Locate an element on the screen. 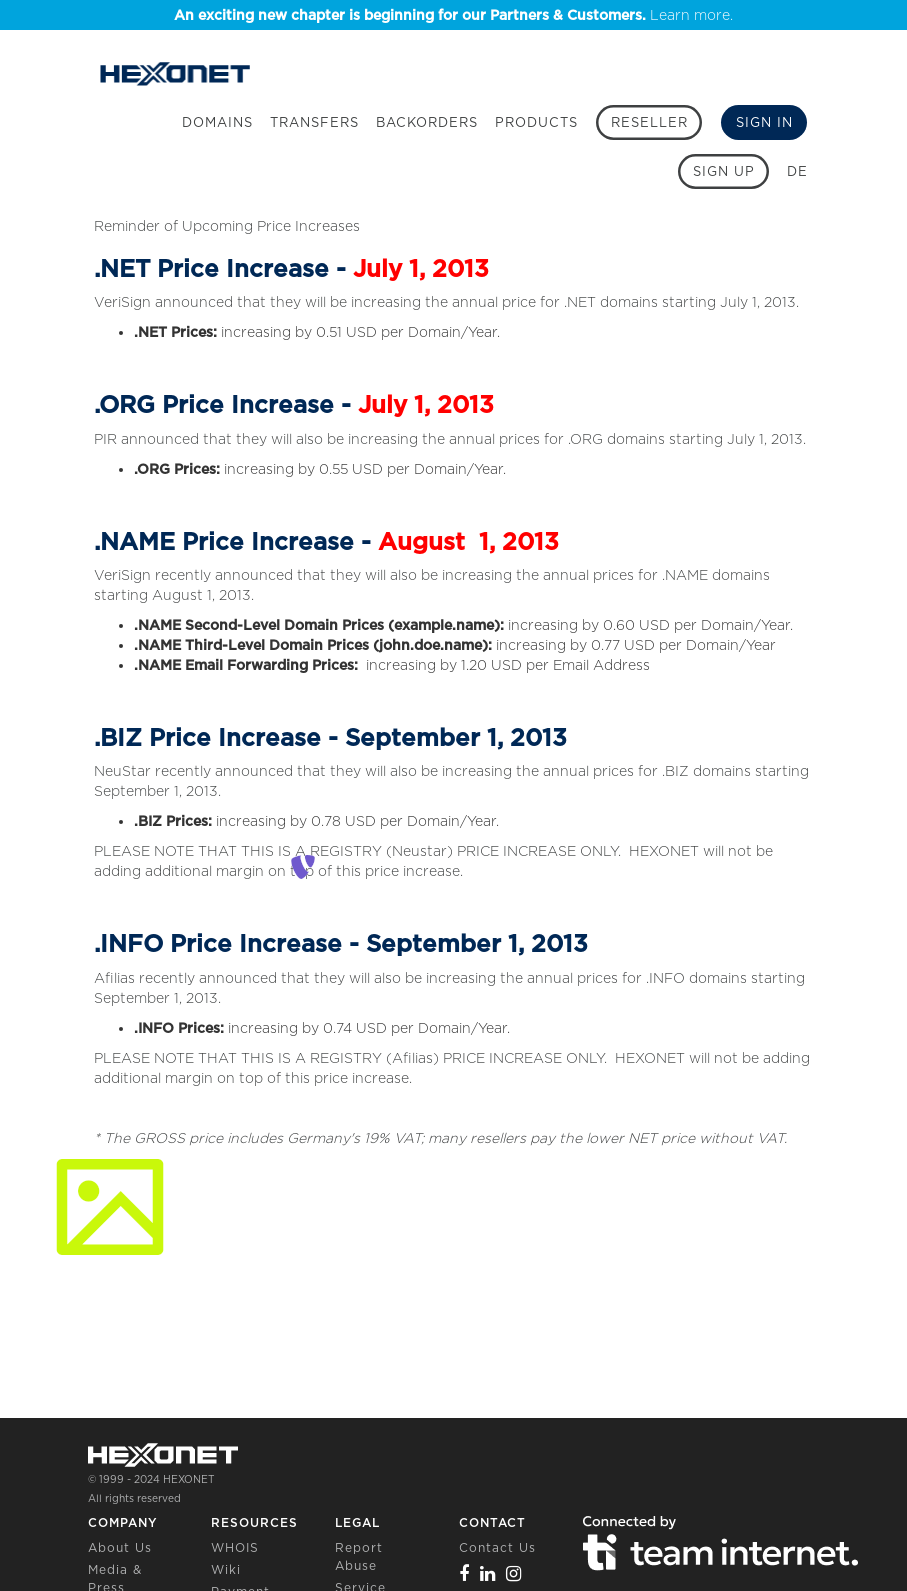  view or browse images is located at coordinates (110, 1207).